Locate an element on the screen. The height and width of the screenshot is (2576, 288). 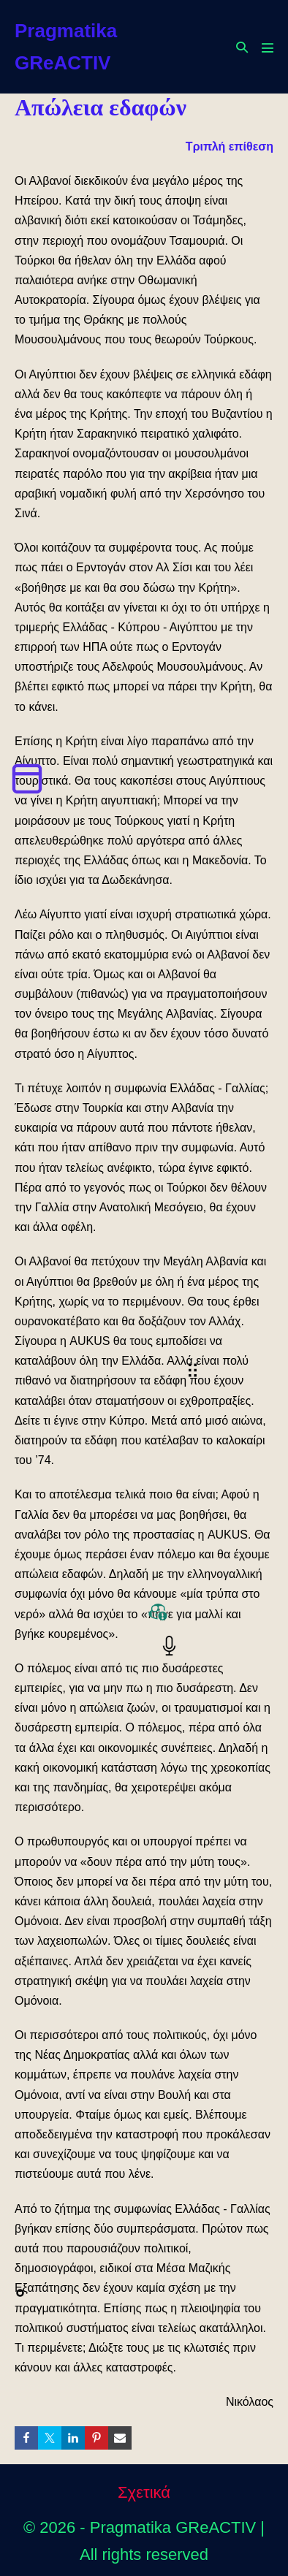
indicates an unread item or notification is located at coordinates (20, 2293).